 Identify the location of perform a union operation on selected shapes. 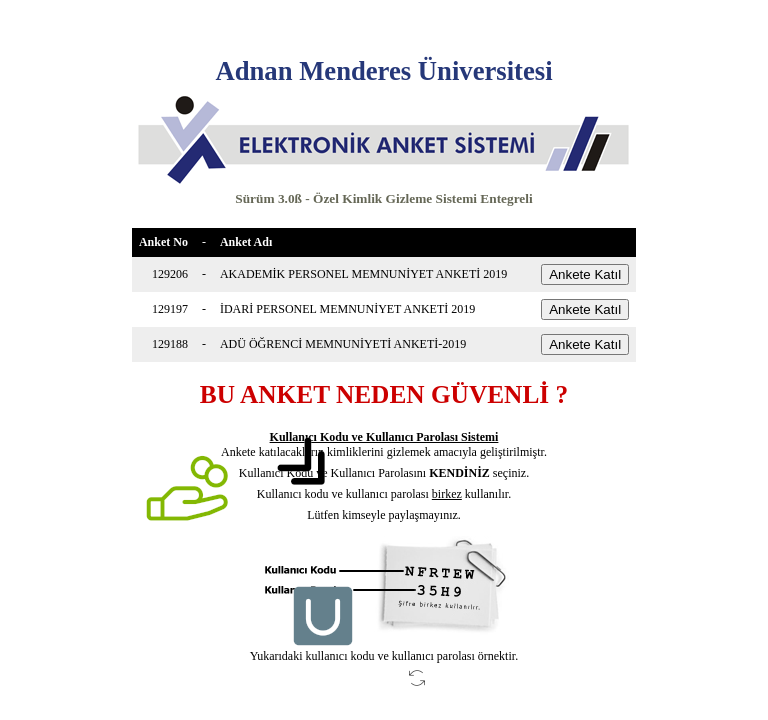
(323, 616).